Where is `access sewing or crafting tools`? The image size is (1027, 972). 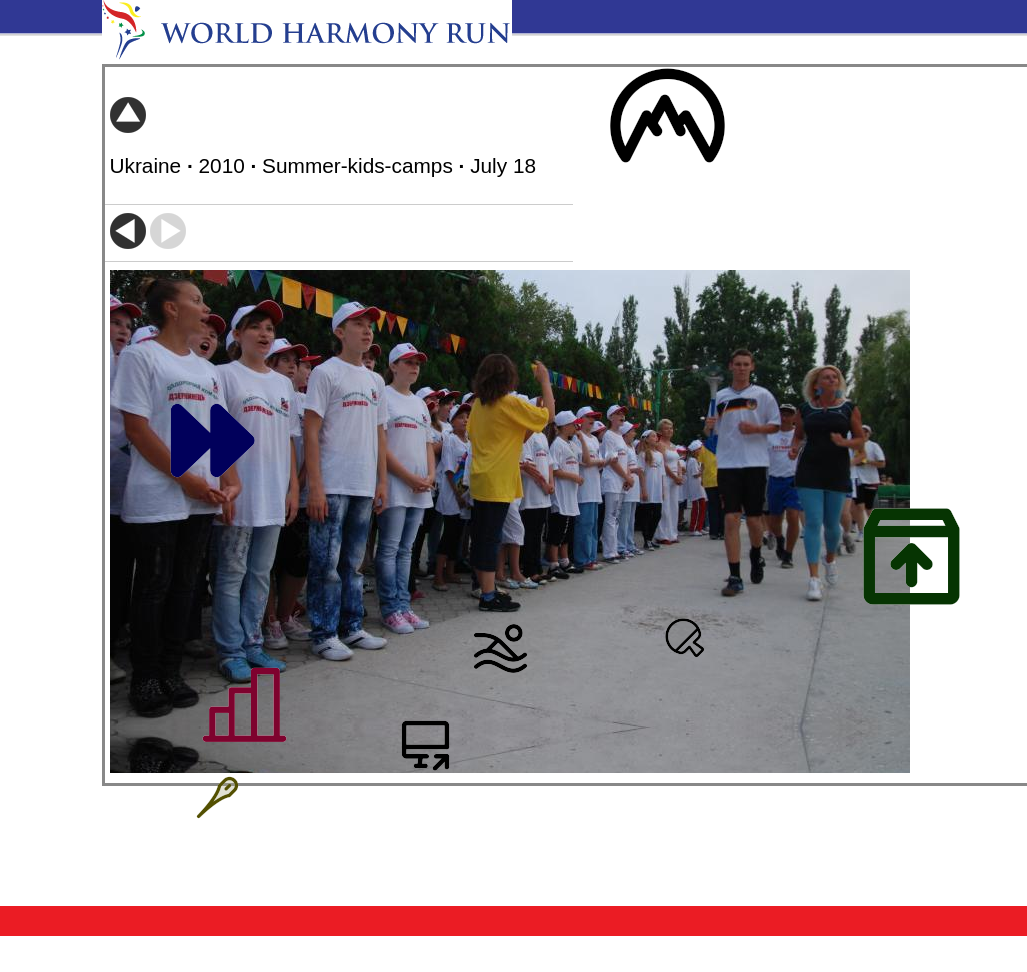 access sewing or crafting tools is located at coordinates (217, 797).